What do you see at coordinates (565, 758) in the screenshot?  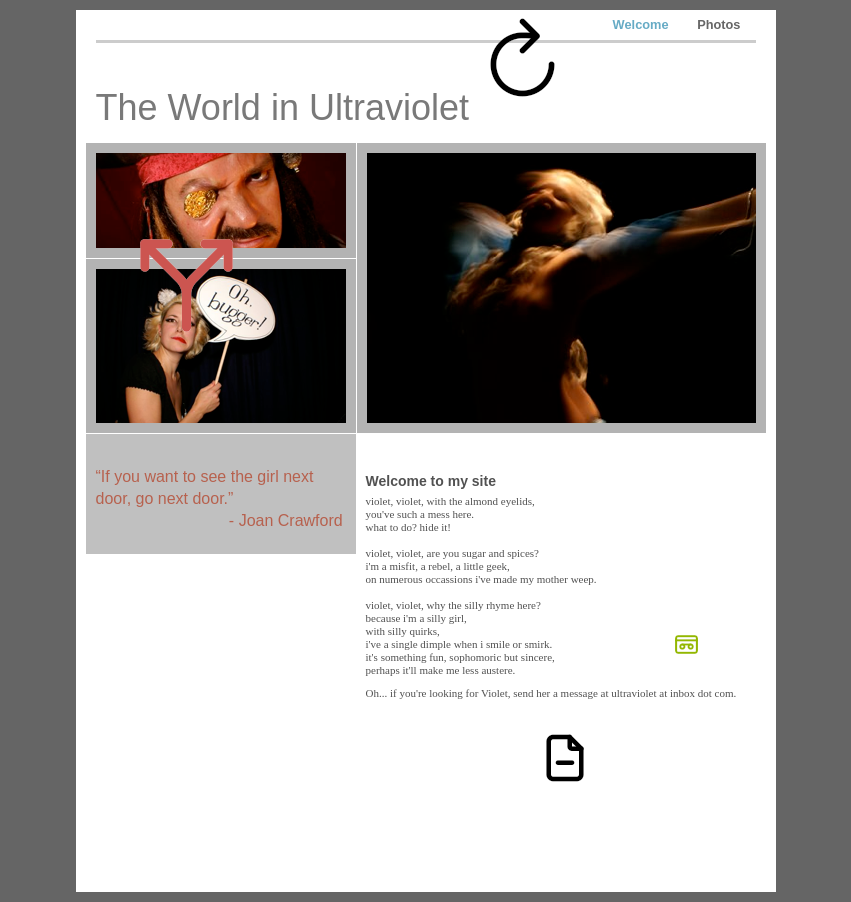 I see `remove a file from the list` at bounding box center [565, 758].